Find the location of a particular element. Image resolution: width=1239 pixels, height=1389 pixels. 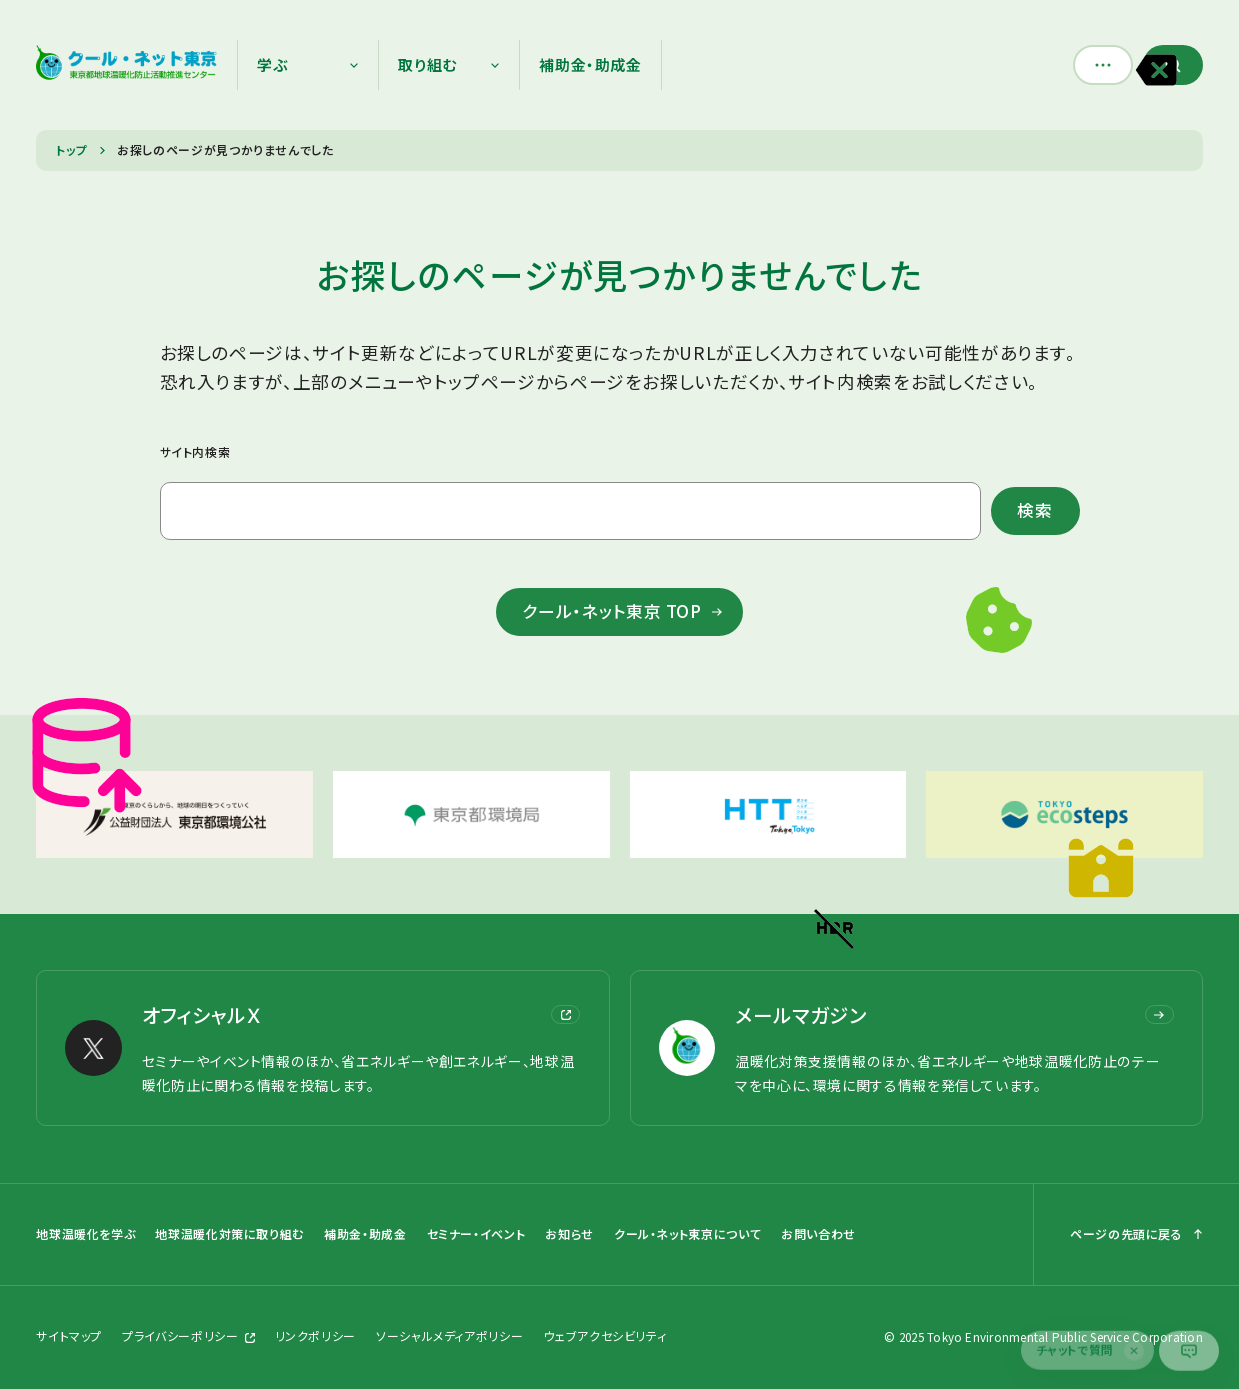

disable HDR mode in camera settings is located at coordinates (835, 928).